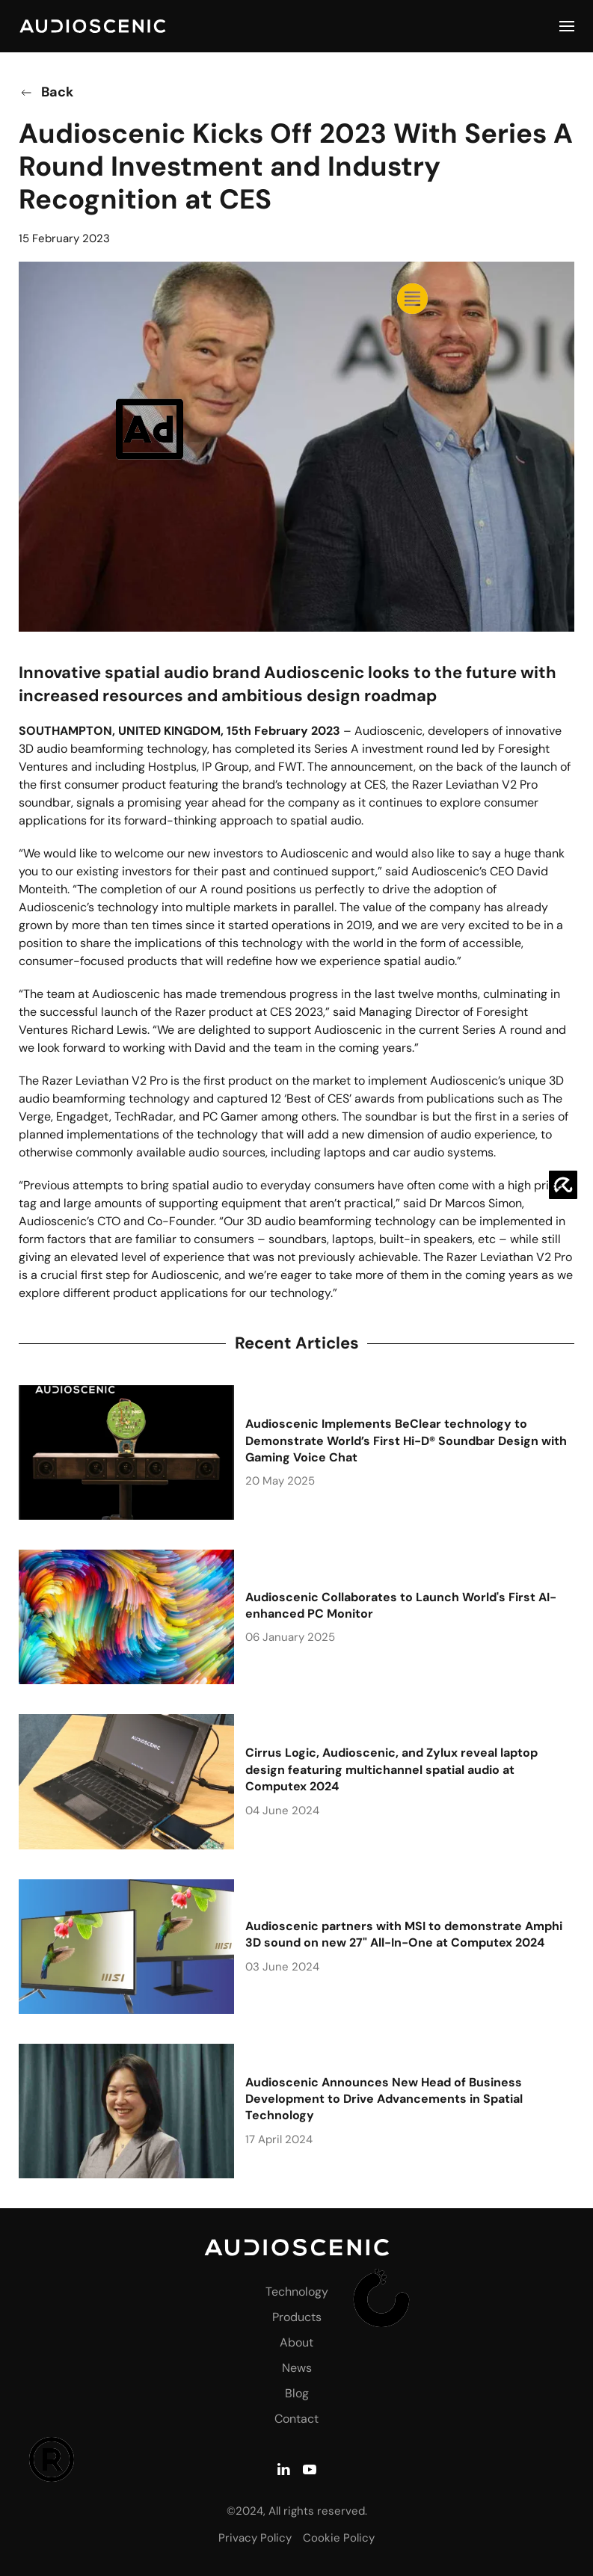  What do you see at coordinates (412, 298) in the screenshot?
I see `MAAS (Metal as a Service) logo` at bounding box center [412, 298].